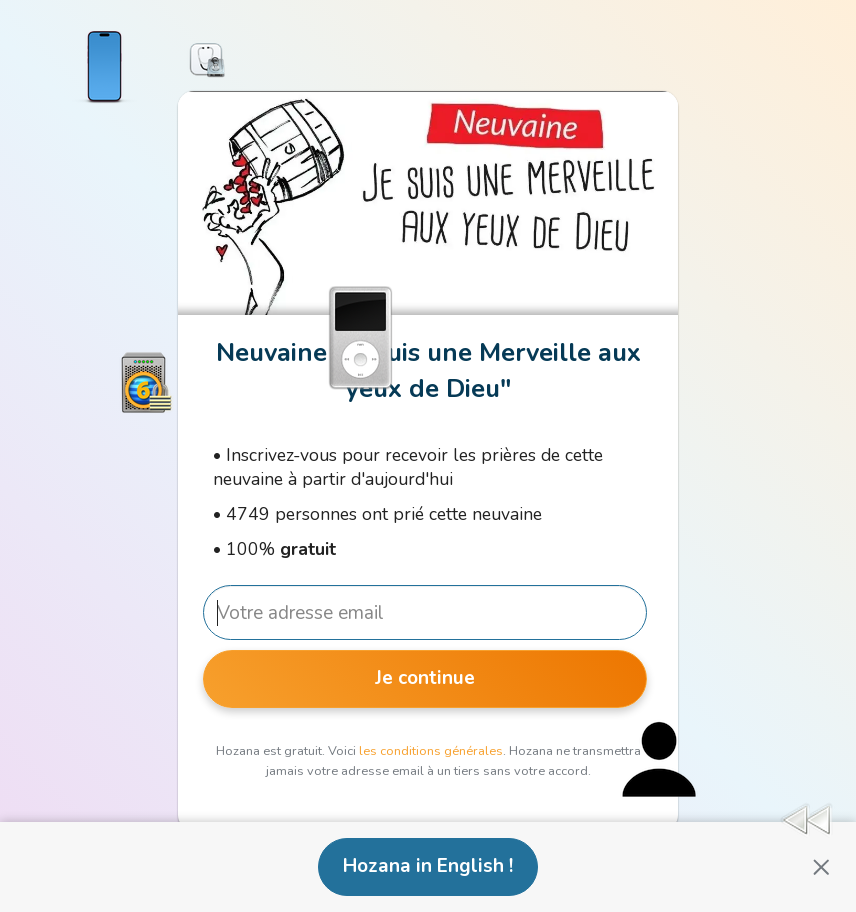  I want to click on indicates a locked RAID 6 storage array, so click(143, 382).